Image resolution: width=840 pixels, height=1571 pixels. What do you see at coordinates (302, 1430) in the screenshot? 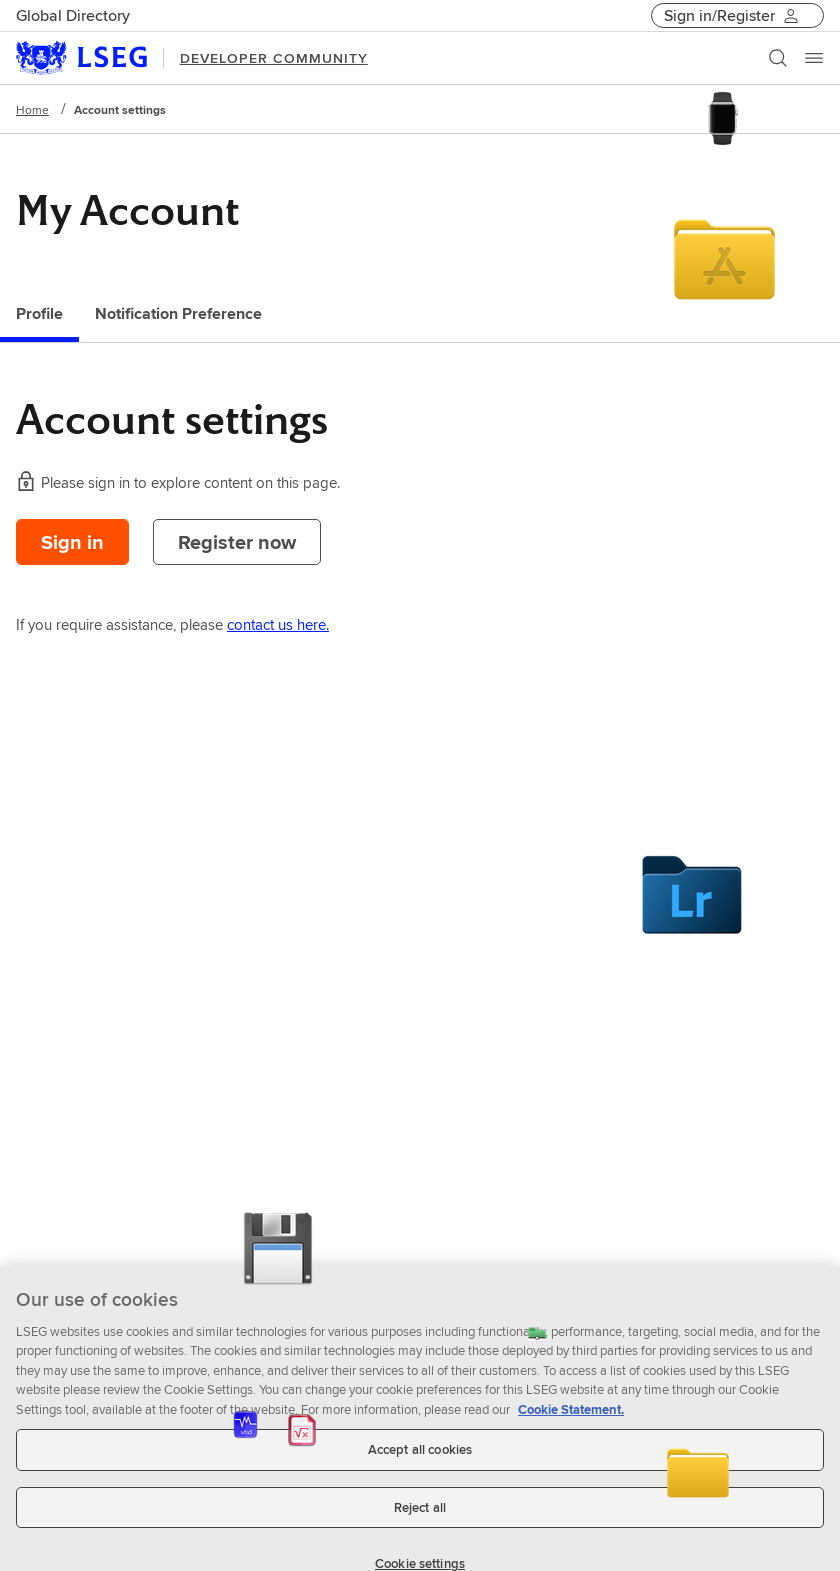
I see `libreoffice math formula file` at bounding box center [302, 1430].